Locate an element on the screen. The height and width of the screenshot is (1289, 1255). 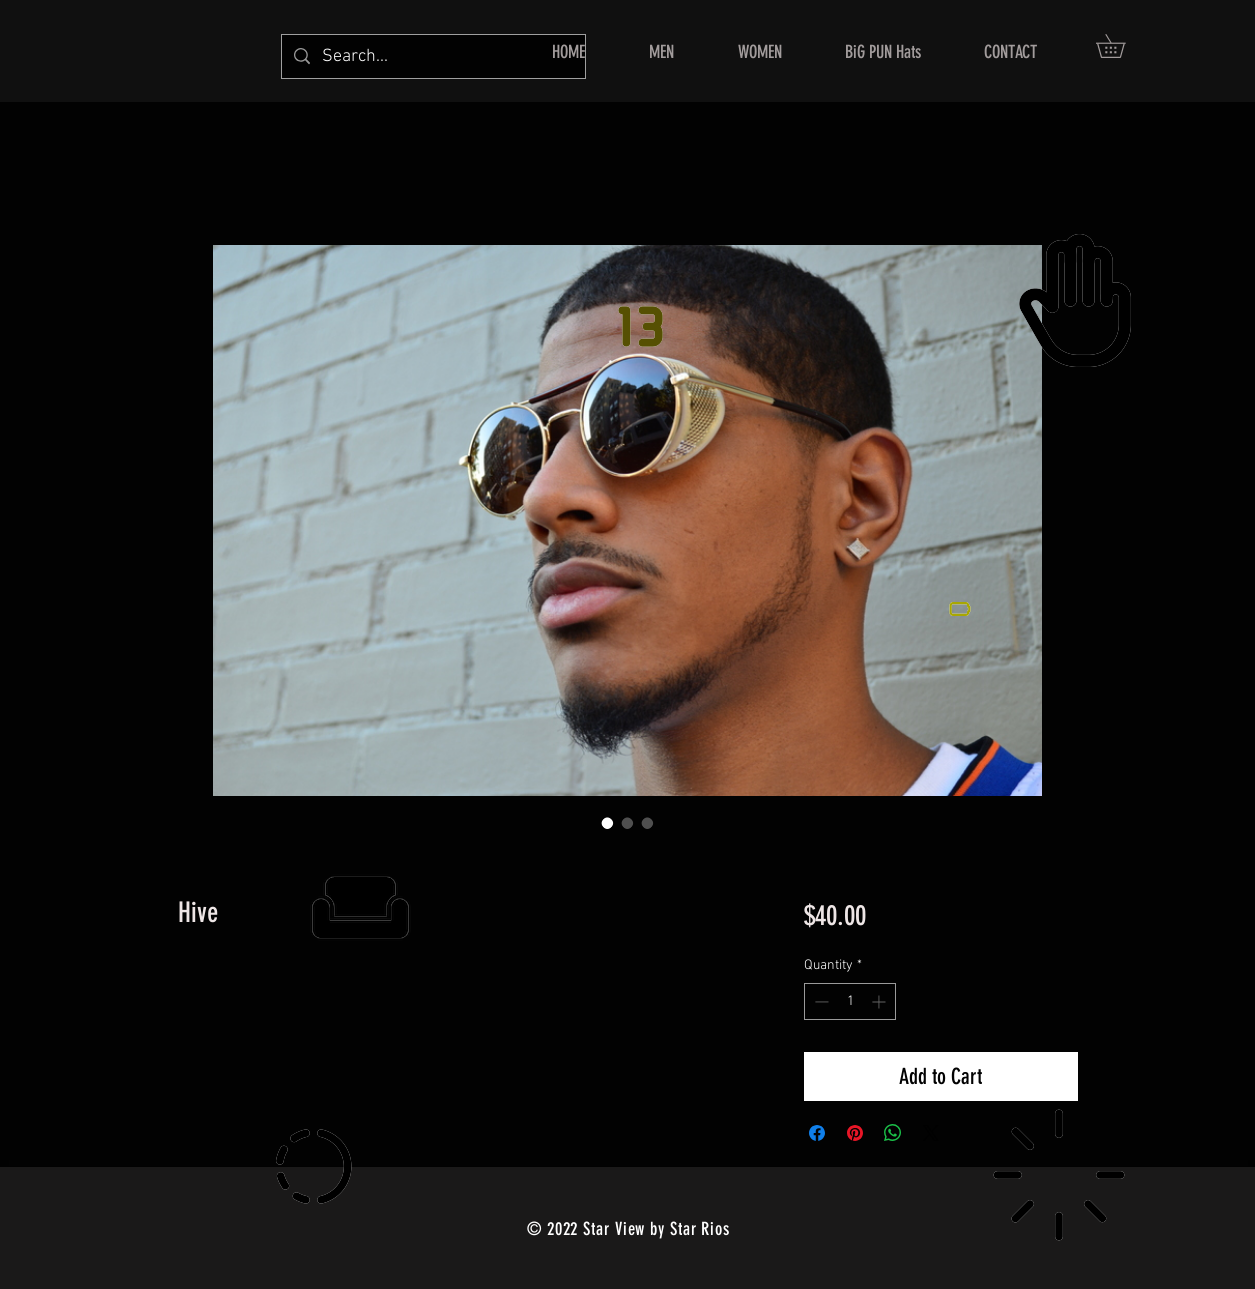
view weekend or leisure activities is located at coordinates (360, 907).